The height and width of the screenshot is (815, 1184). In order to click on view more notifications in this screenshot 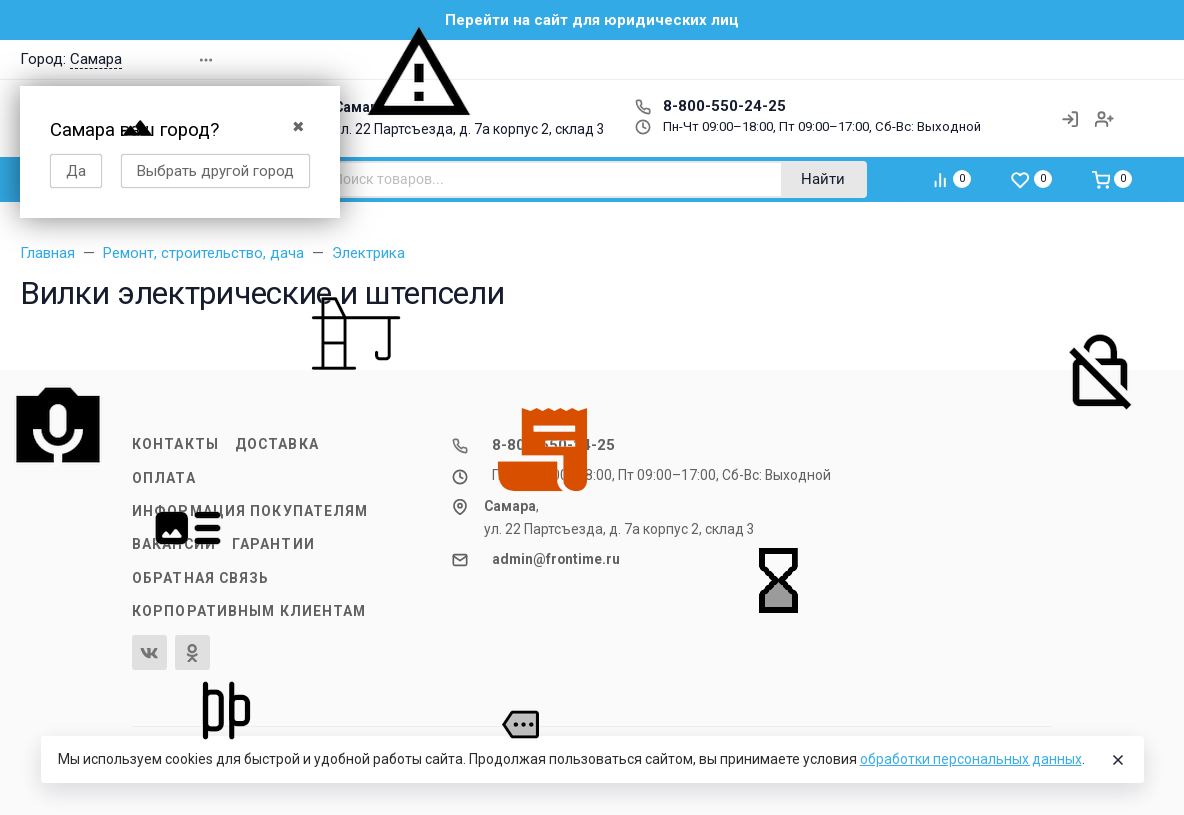, I will do `click(520, 724)`.